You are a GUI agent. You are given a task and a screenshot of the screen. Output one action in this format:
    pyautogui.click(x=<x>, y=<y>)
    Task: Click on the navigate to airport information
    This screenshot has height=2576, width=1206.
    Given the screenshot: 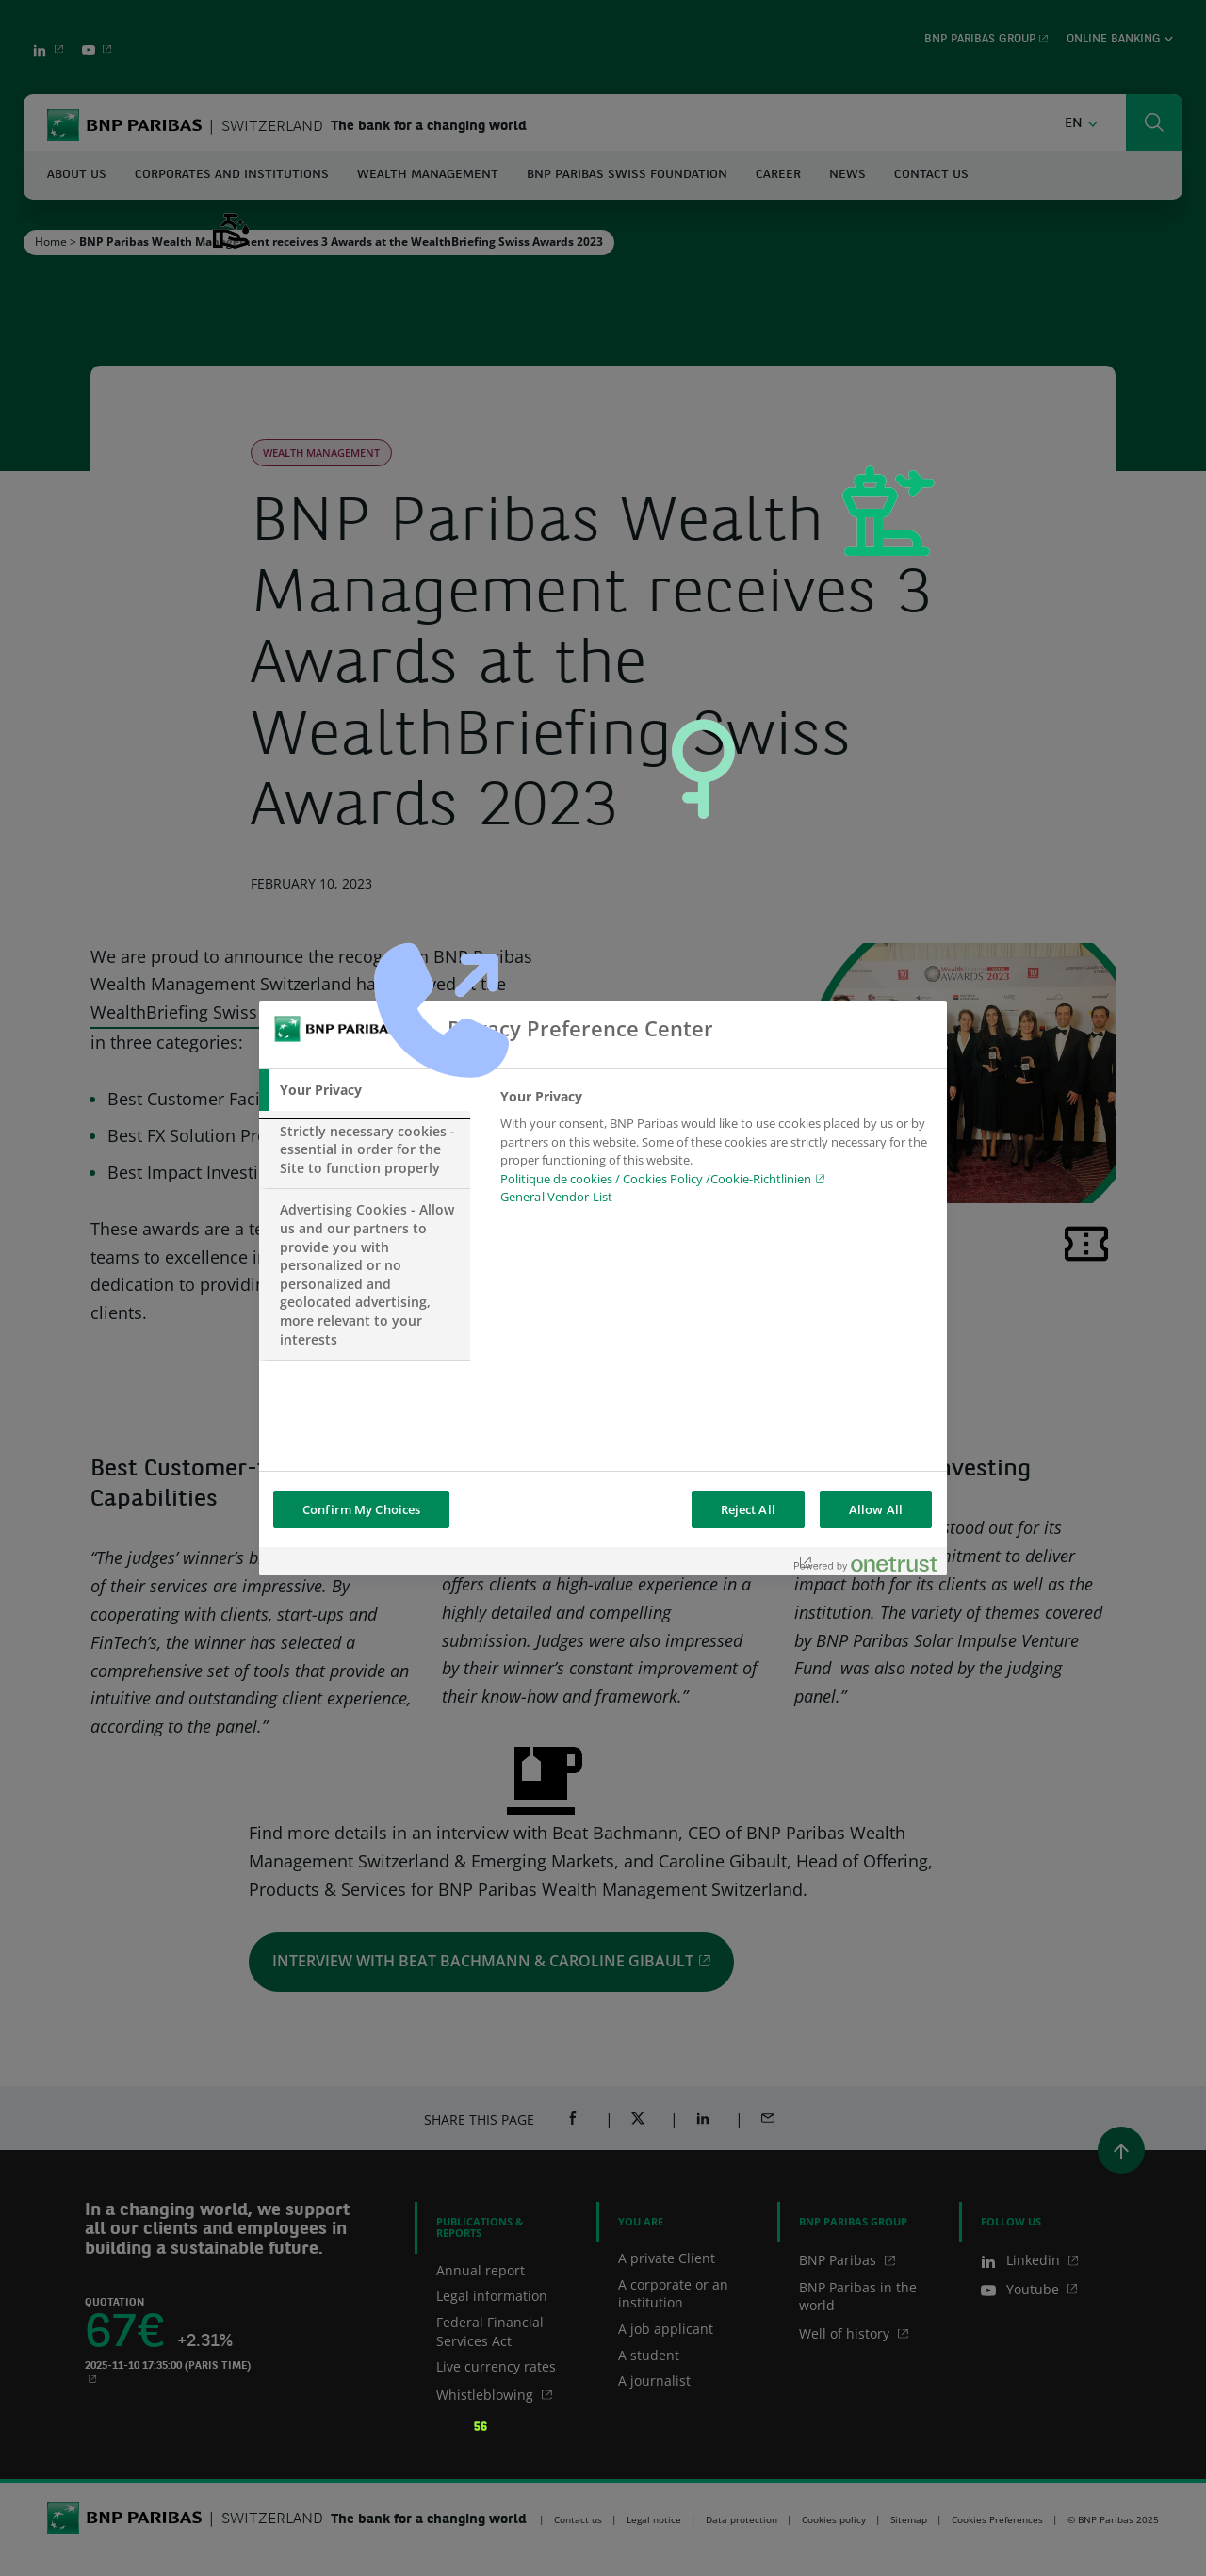 What is the action you would take?
    pyautogui.click(x=887, y=513)
    